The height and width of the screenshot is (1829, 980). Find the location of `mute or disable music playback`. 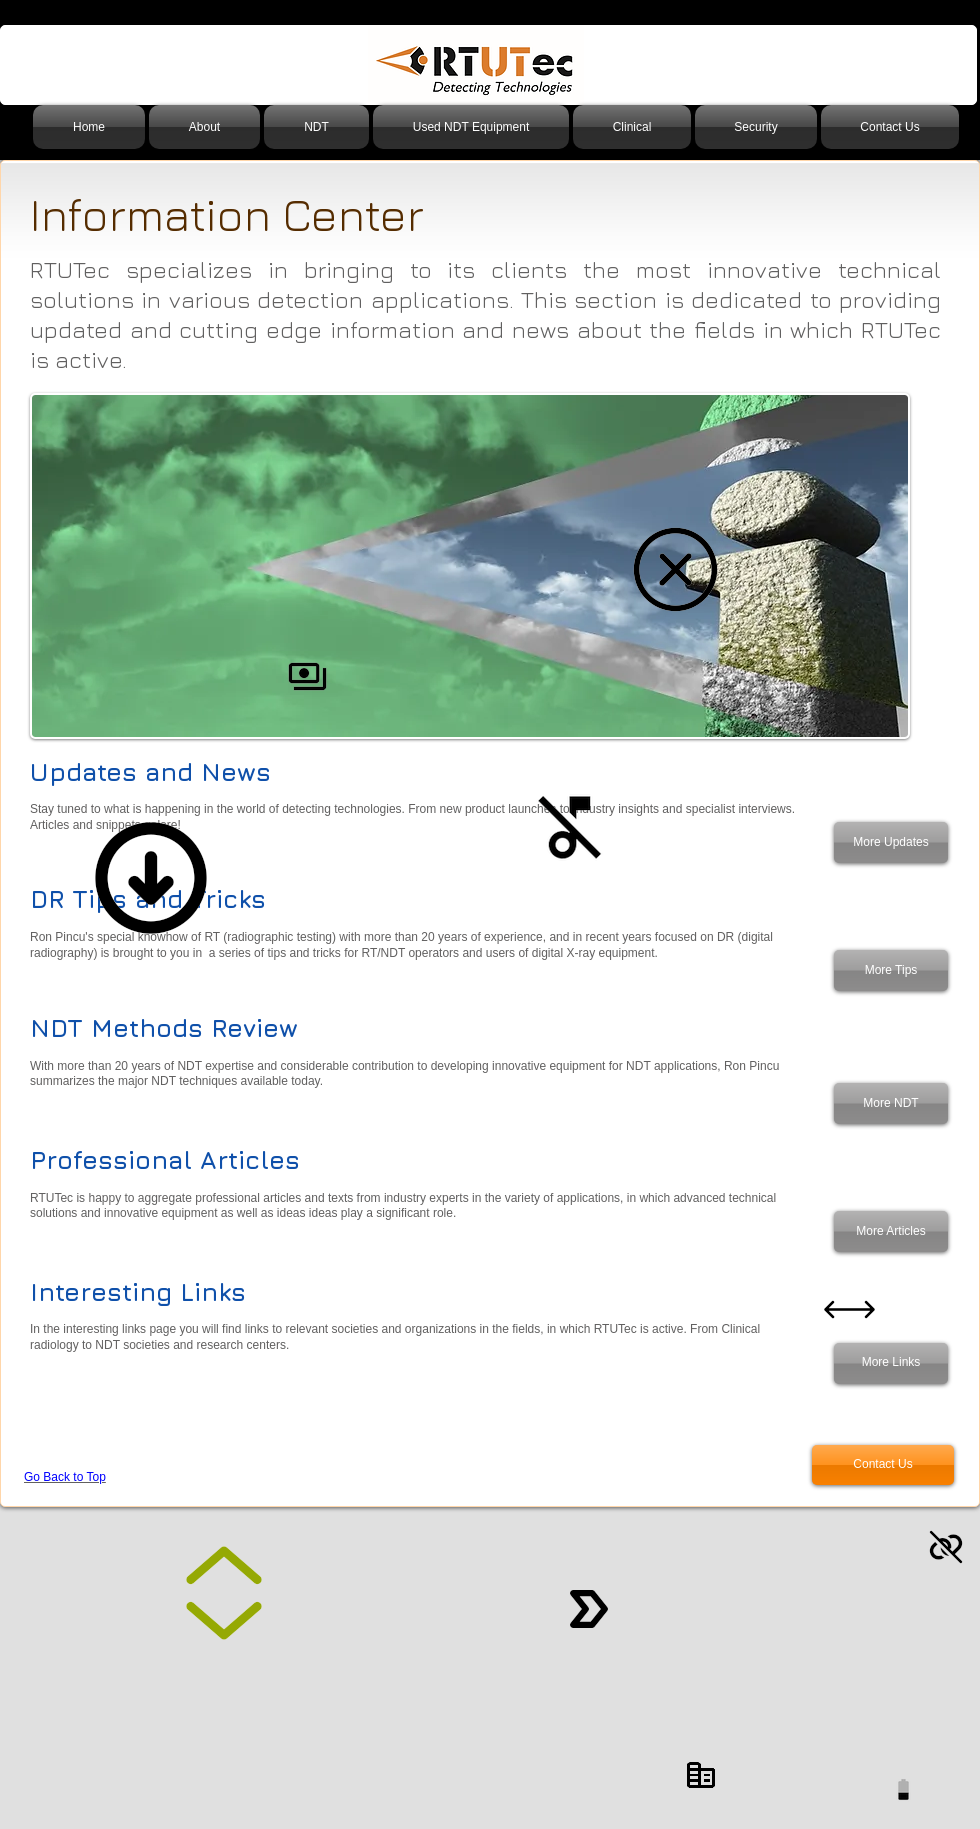

mute or disable music playback is located at coordinates (569, 827).